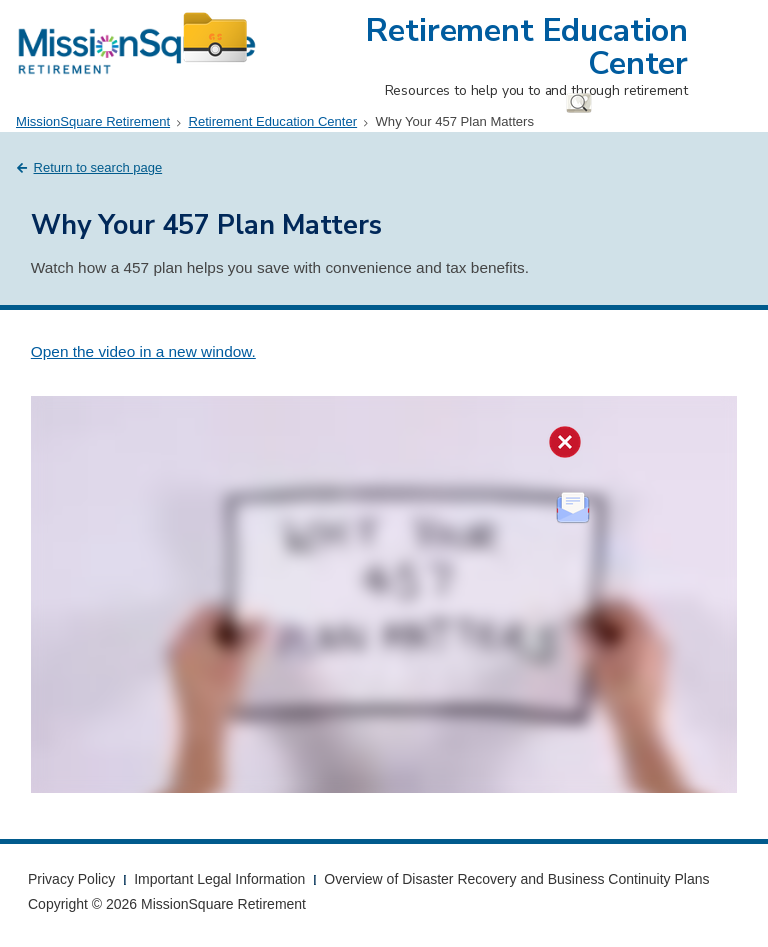 This screenshot has height=947, width=768. What do you see at coordinates (215, 39) in the screenshot?
I see `open folder containing pokémon game files` at bounding box center [215, 39].